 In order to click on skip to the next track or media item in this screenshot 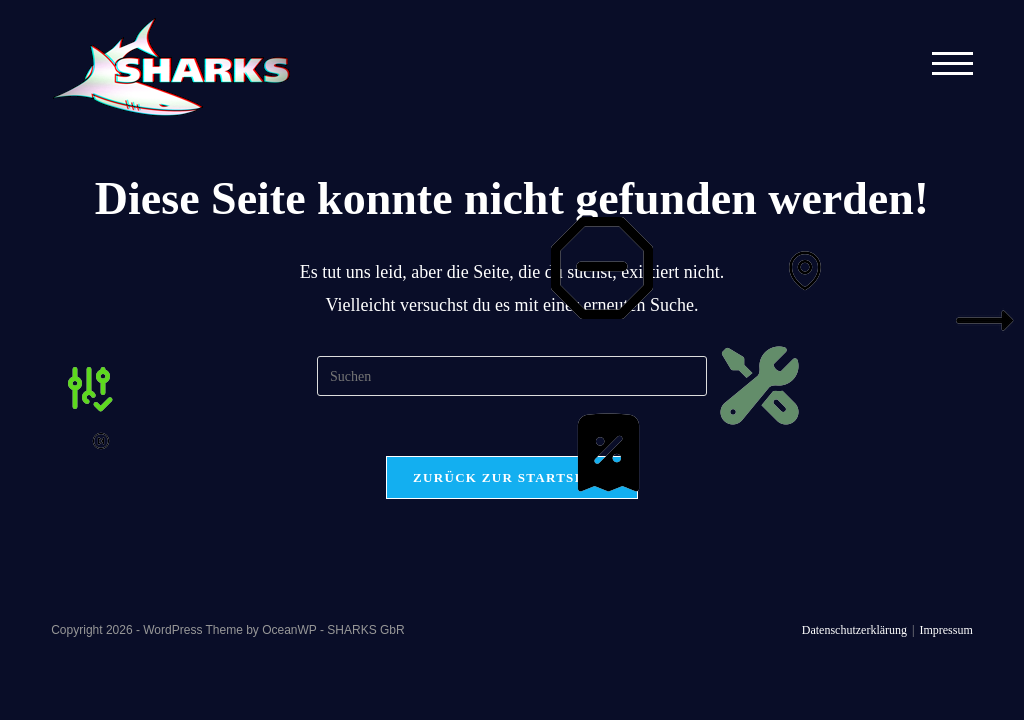, I will do `click(101, 441)`.